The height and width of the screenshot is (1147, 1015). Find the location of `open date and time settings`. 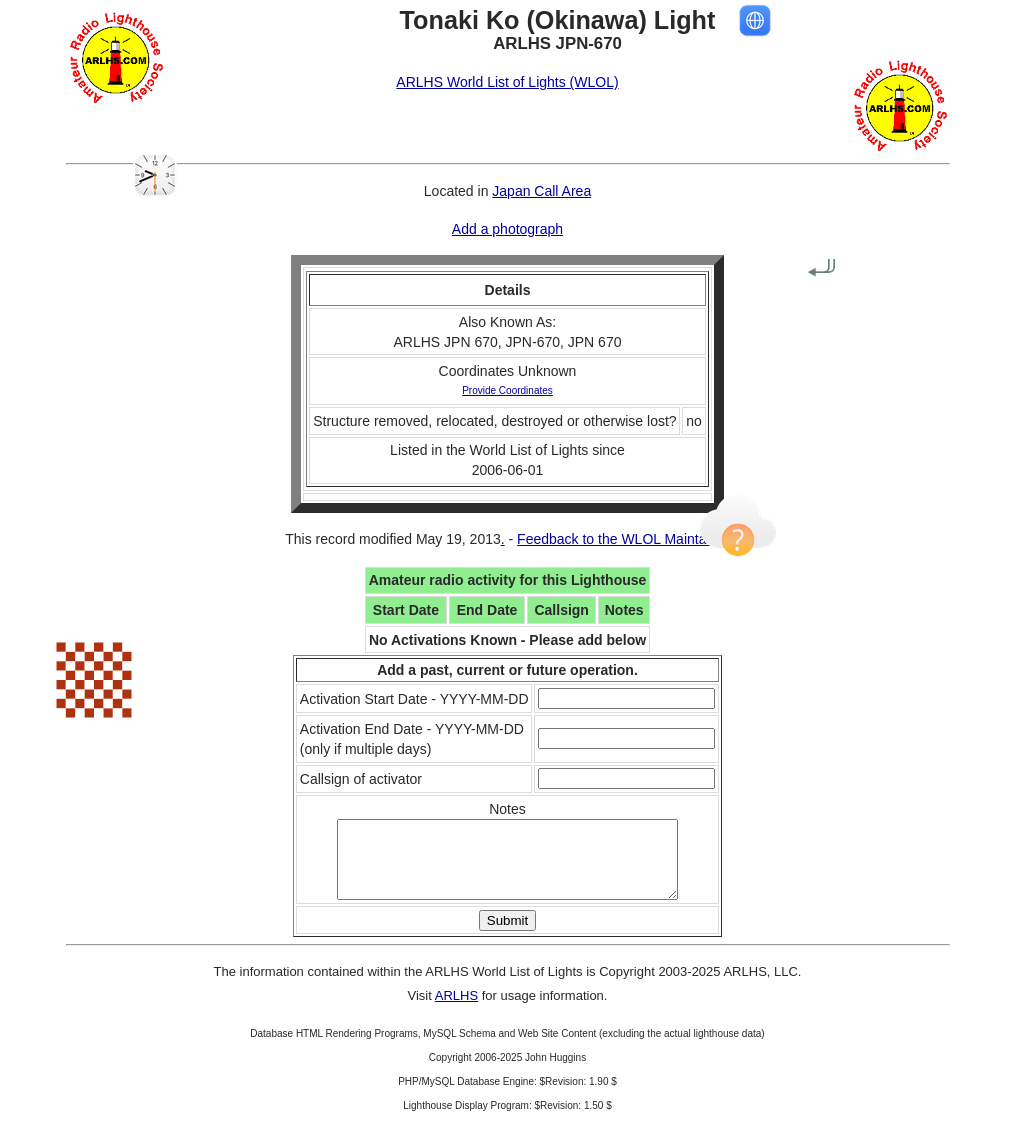

open date and time settings is located at coordinates (155, 175).